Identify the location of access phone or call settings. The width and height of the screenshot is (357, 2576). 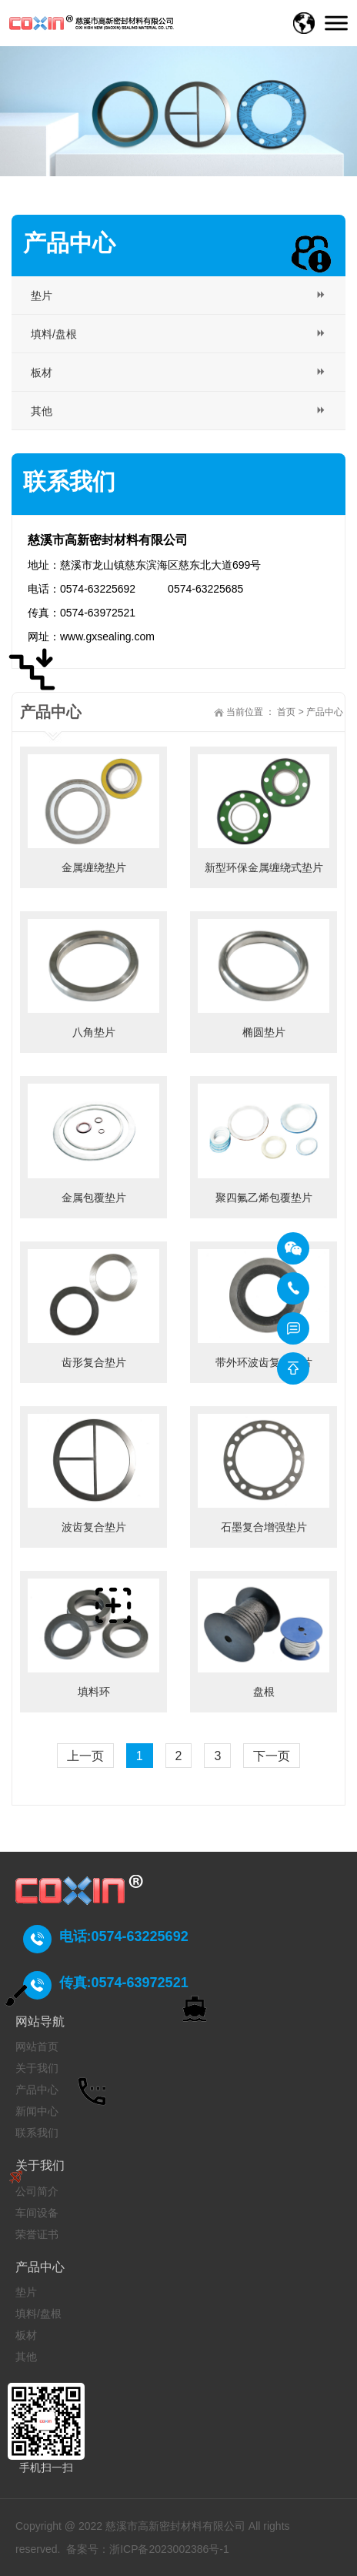
(92, 2091).